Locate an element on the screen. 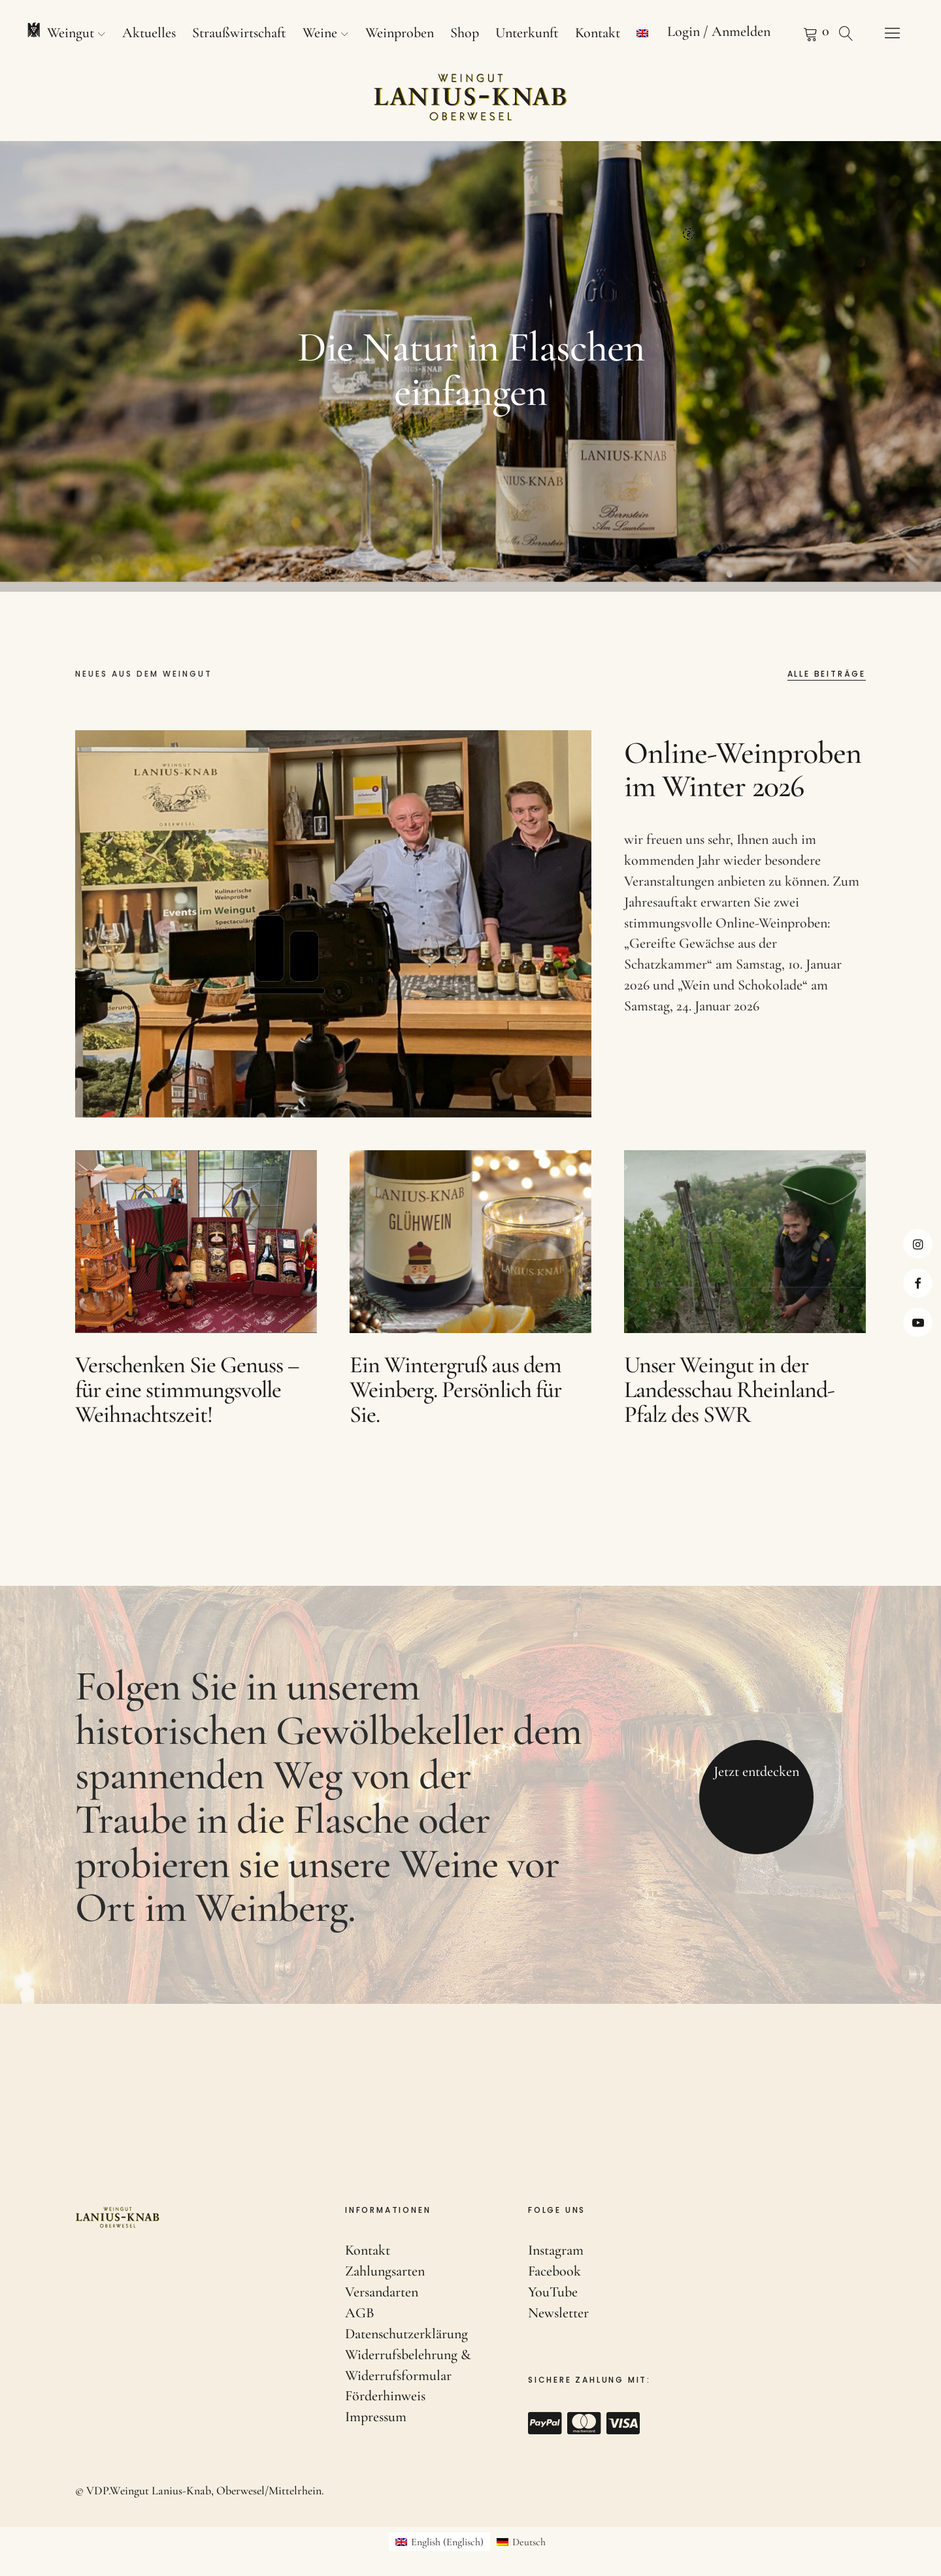 The height and width of the screenshot is (2576, 941). align selected objects to the bottom edge is located at coordinates (287, 956).